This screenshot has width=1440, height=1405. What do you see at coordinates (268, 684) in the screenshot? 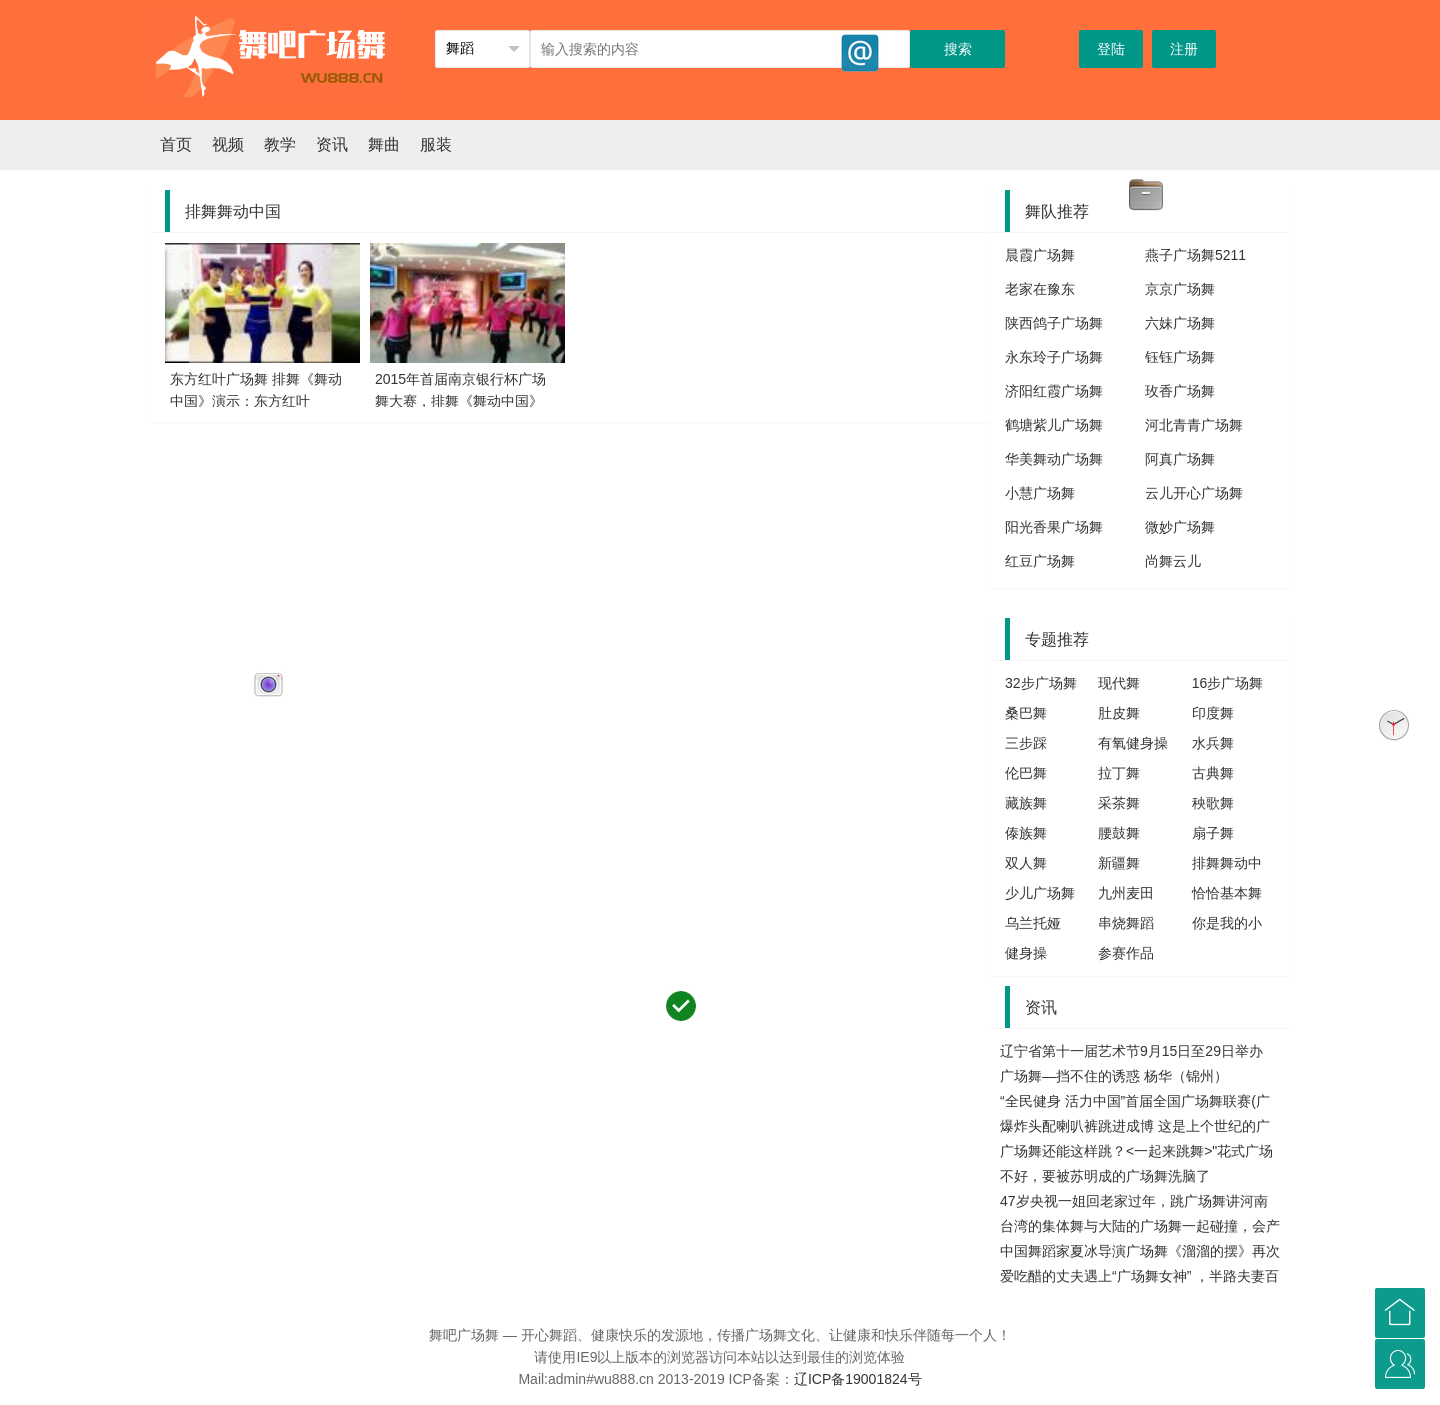
I see `open the camera app` at bounding box center [268, 684].